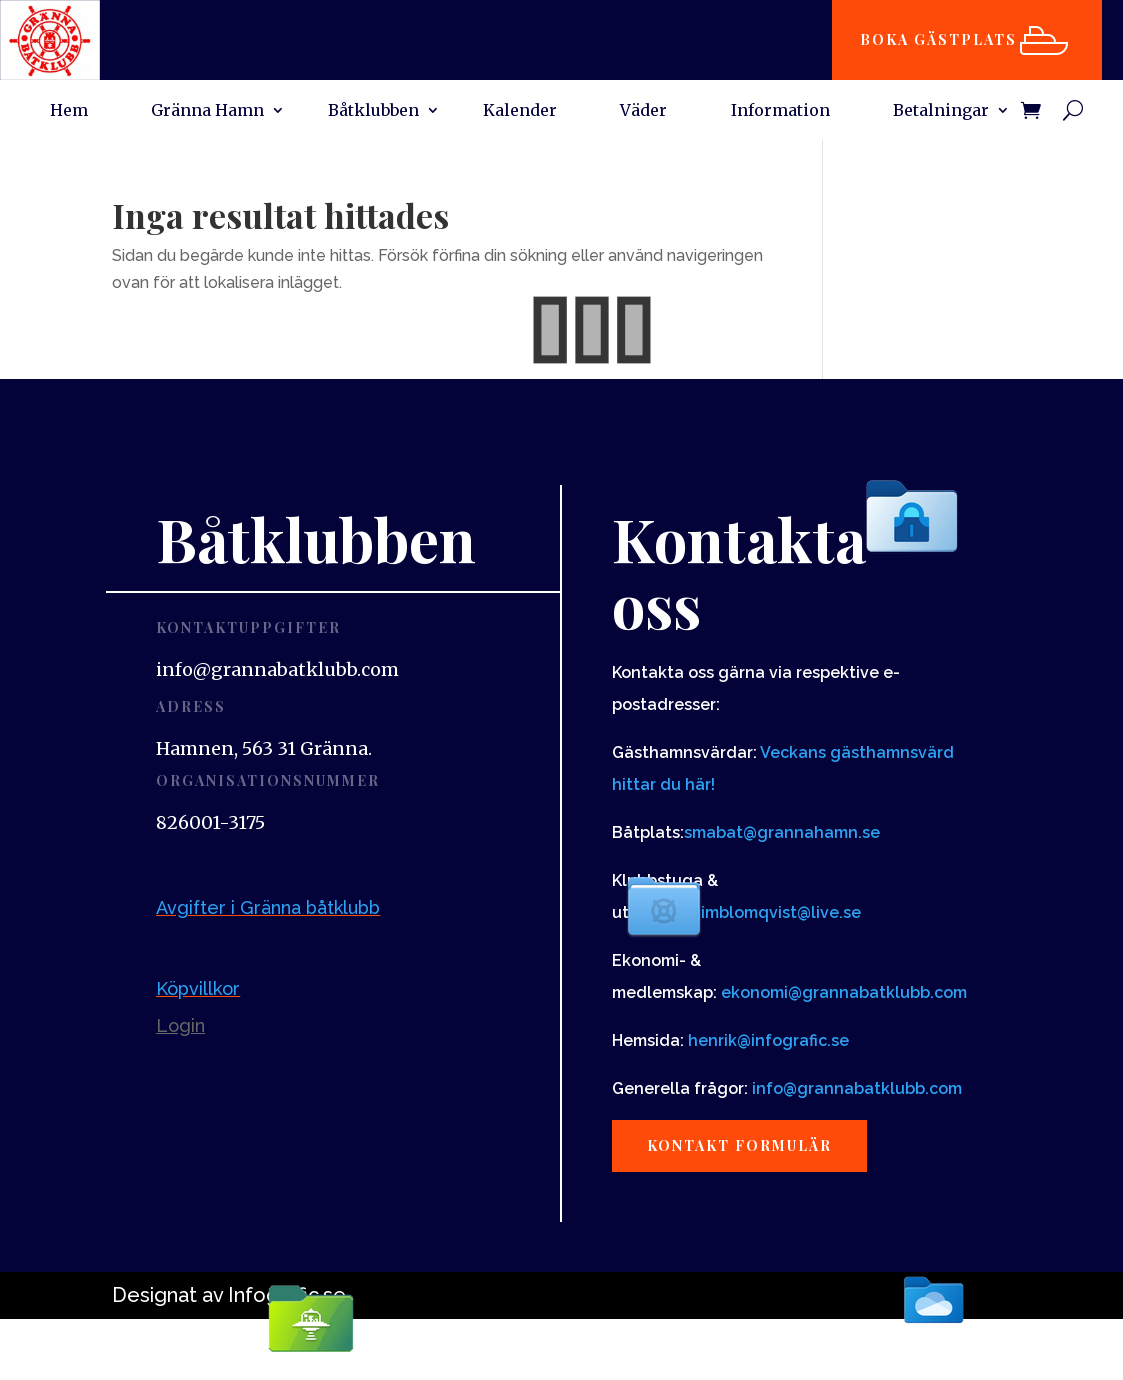 This screenshot has height=1380, width=1123. I want to click on open OneDrive synced folder, so click(933, 1301).